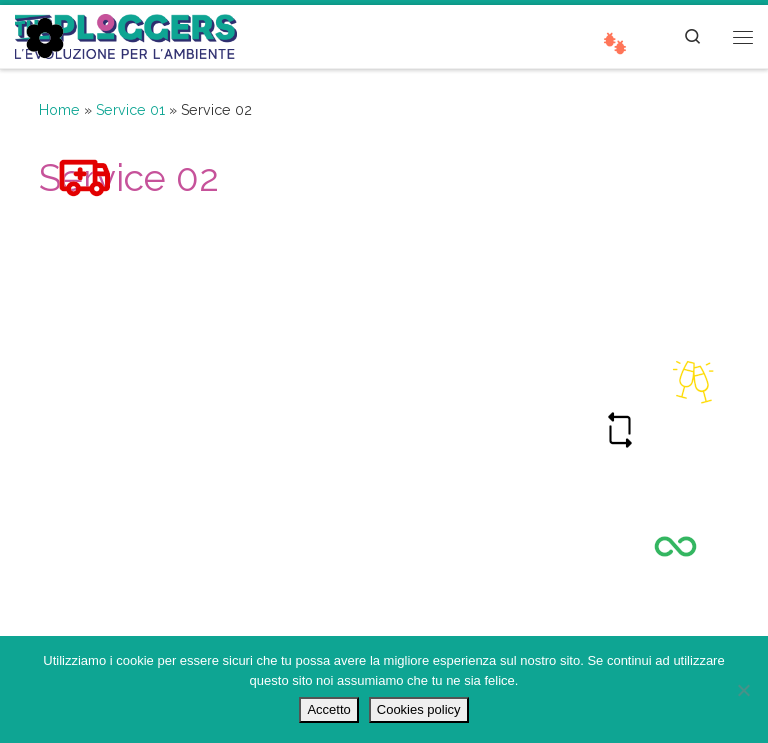 This screenshot has width=768, height=743. What do you see at coordinates (45, 38) in the screenshot?
I see `access garden or plant-related features` at bounding box center [45, 38].